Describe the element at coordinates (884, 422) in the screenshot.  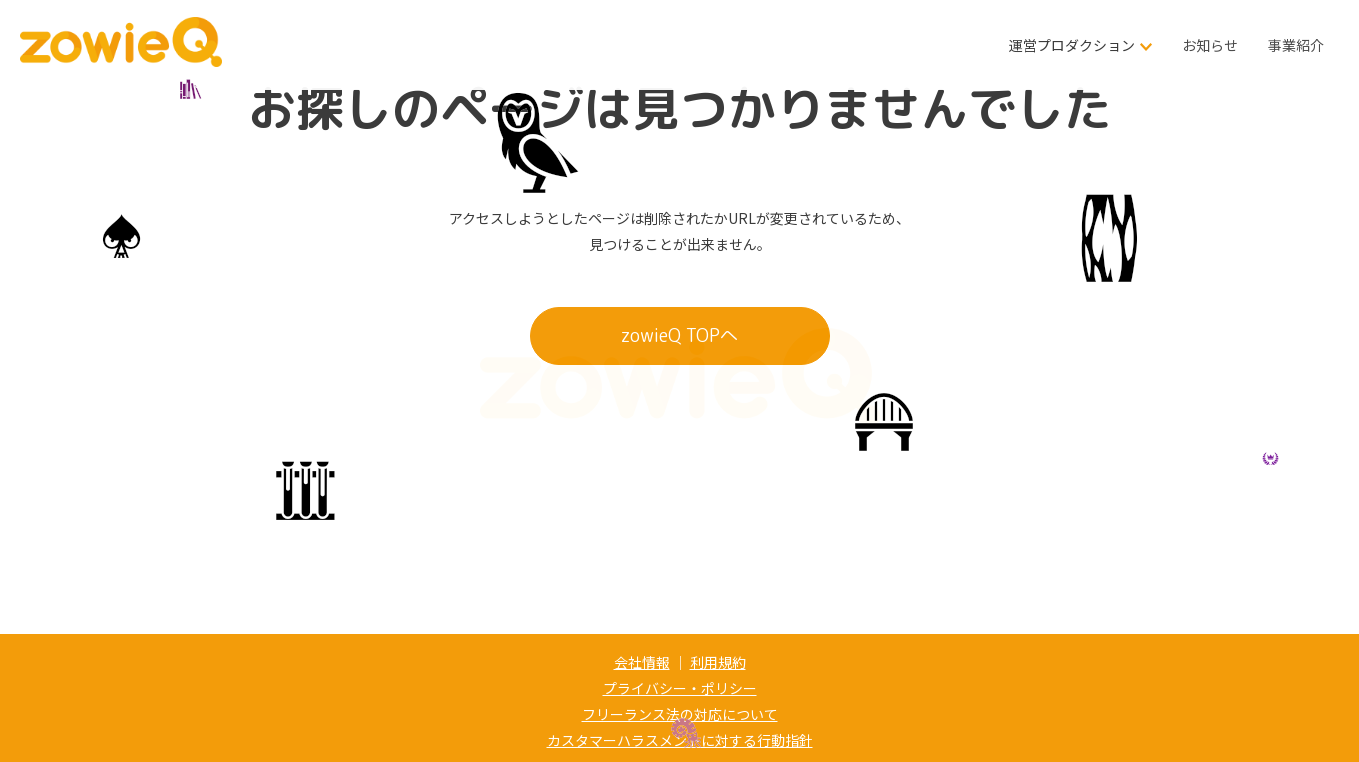
I see `navigate to bridges or infrastructure on a map` at that location.